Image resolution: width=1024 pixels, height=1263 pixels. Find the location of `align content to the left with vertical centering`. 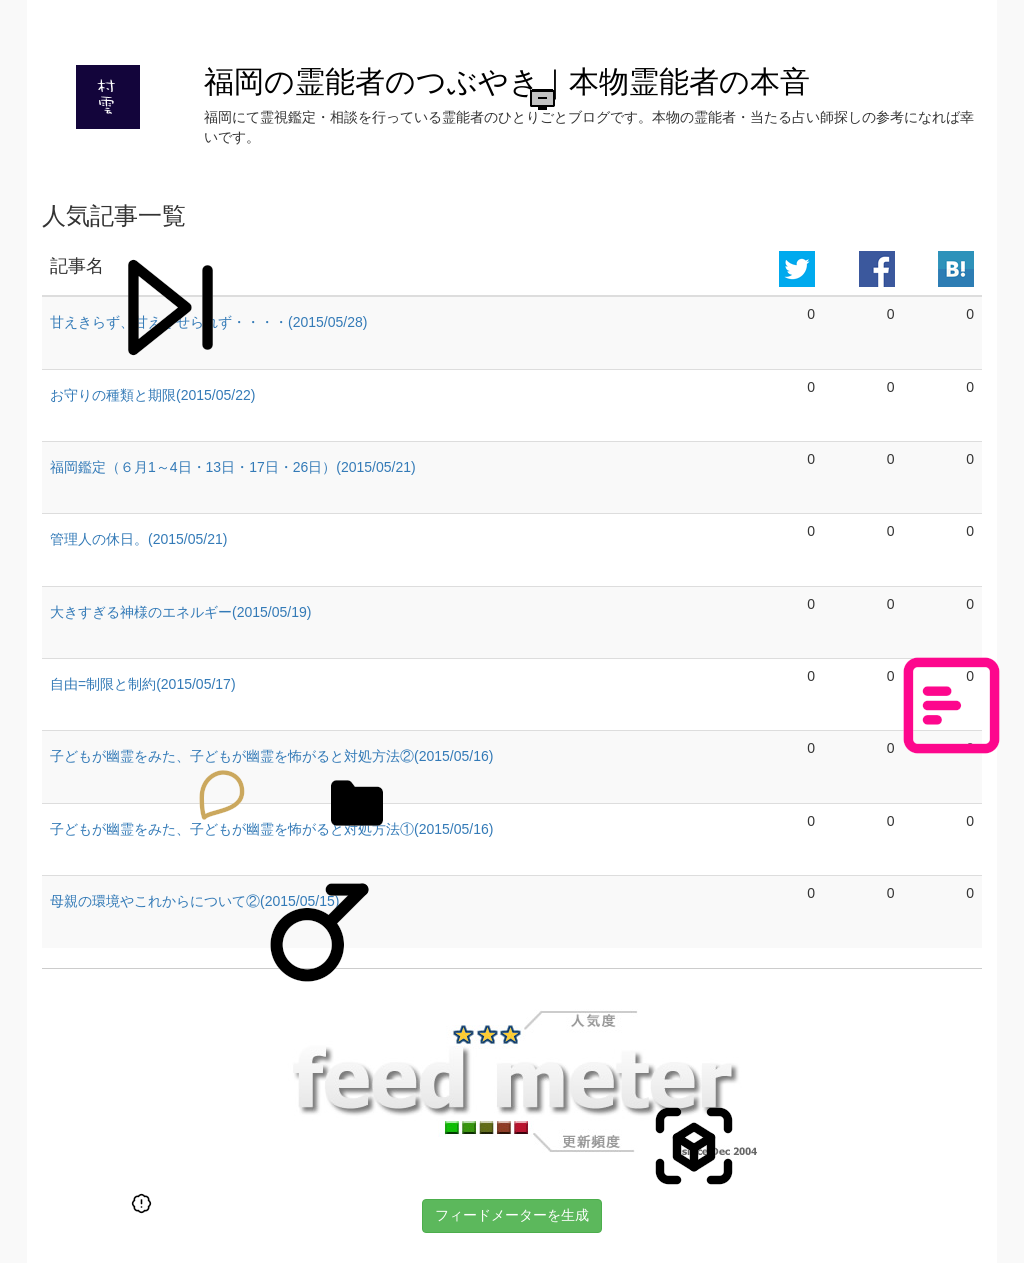

align content to the left with vertical centering is located at coordinates (951, 705).